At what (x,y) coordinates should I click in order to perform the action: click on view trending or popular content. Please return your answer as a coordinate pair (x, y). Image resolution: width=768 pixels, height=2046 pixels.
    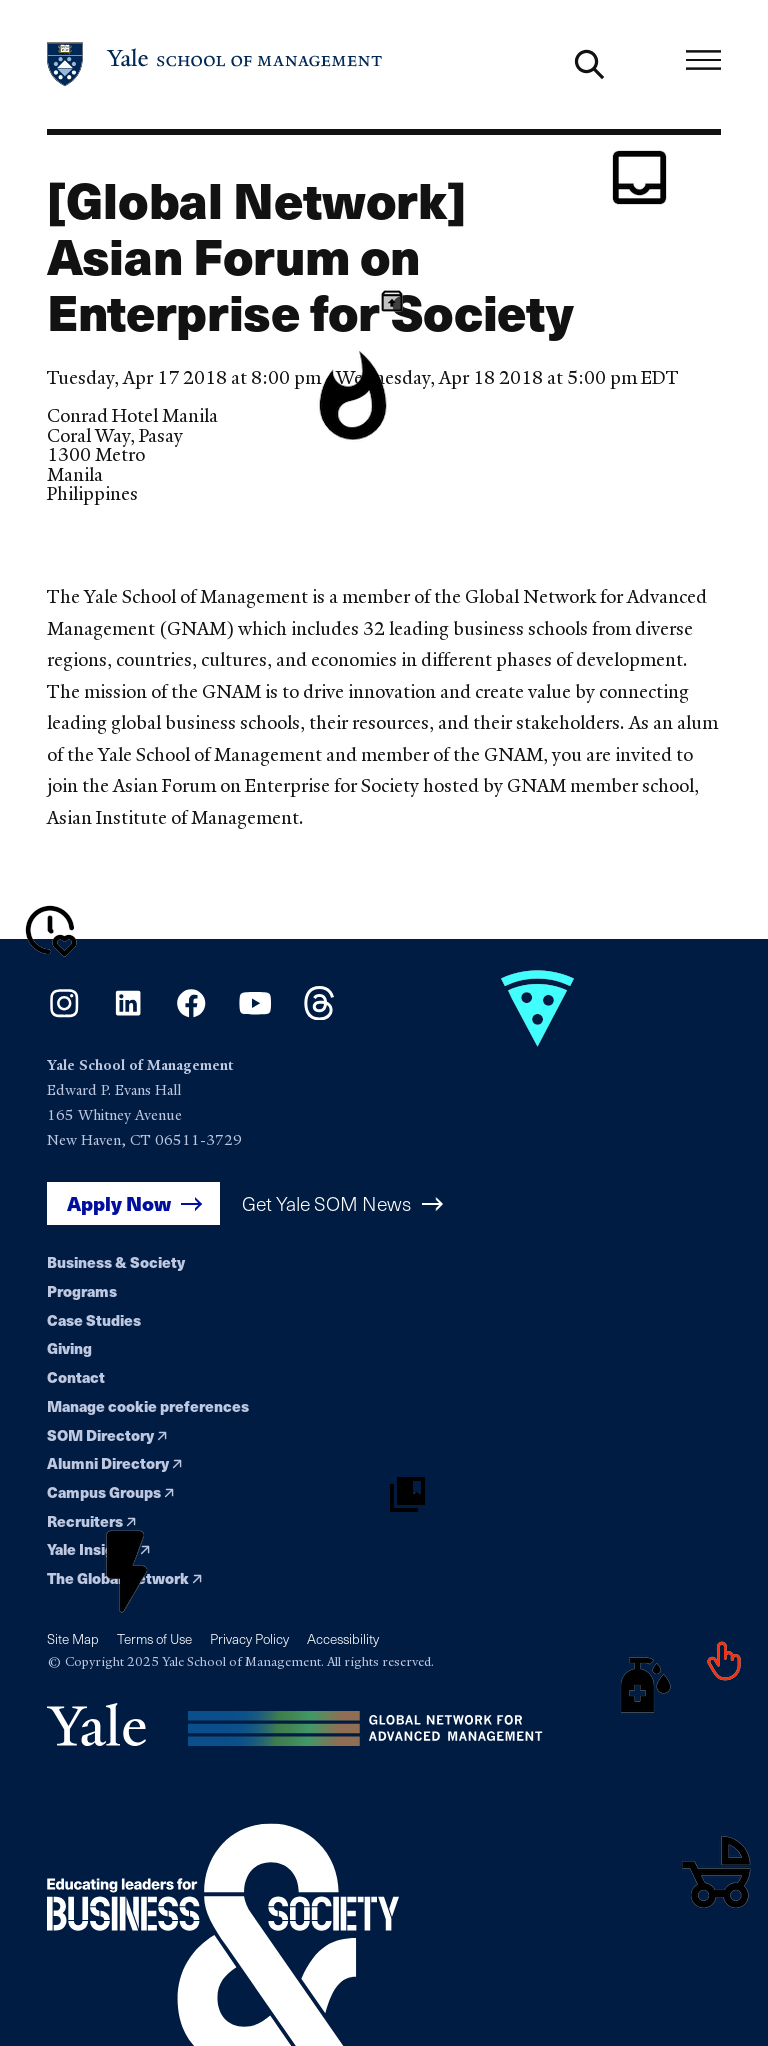
    Looking at the image, I should click on (353, 398).